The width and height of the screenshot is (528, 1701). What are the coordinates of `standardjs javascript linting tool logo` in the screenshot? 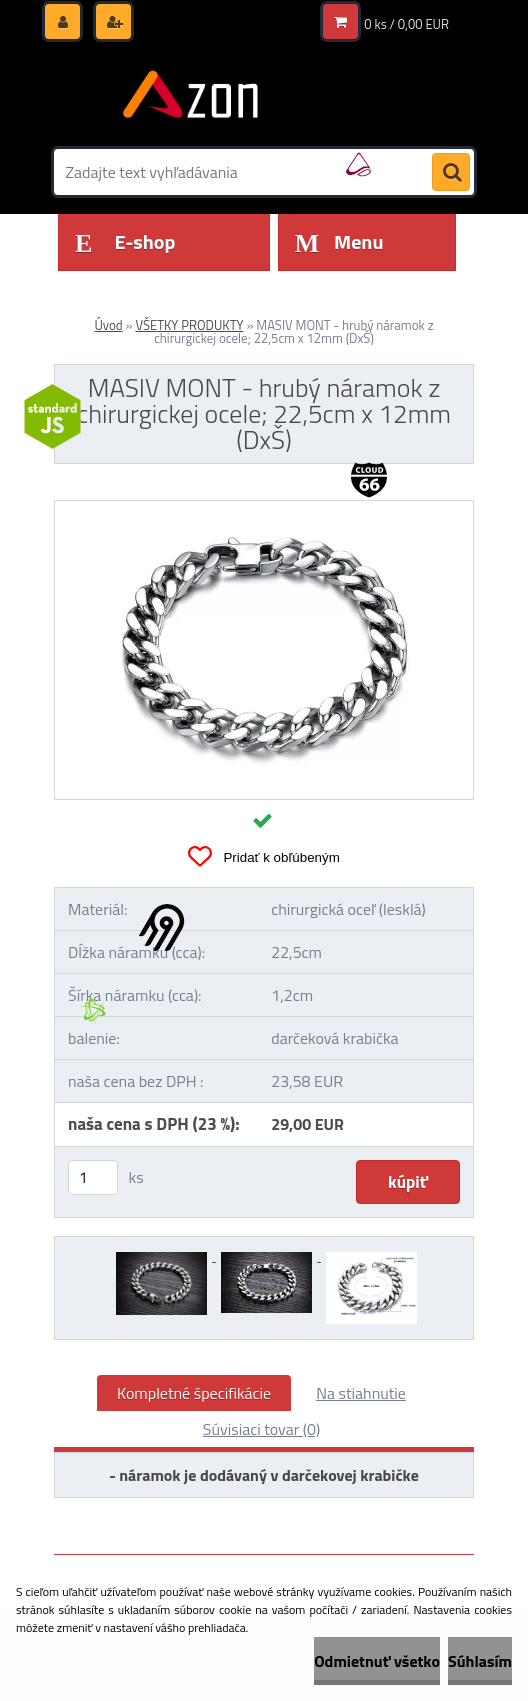 It's located at (52, 416).